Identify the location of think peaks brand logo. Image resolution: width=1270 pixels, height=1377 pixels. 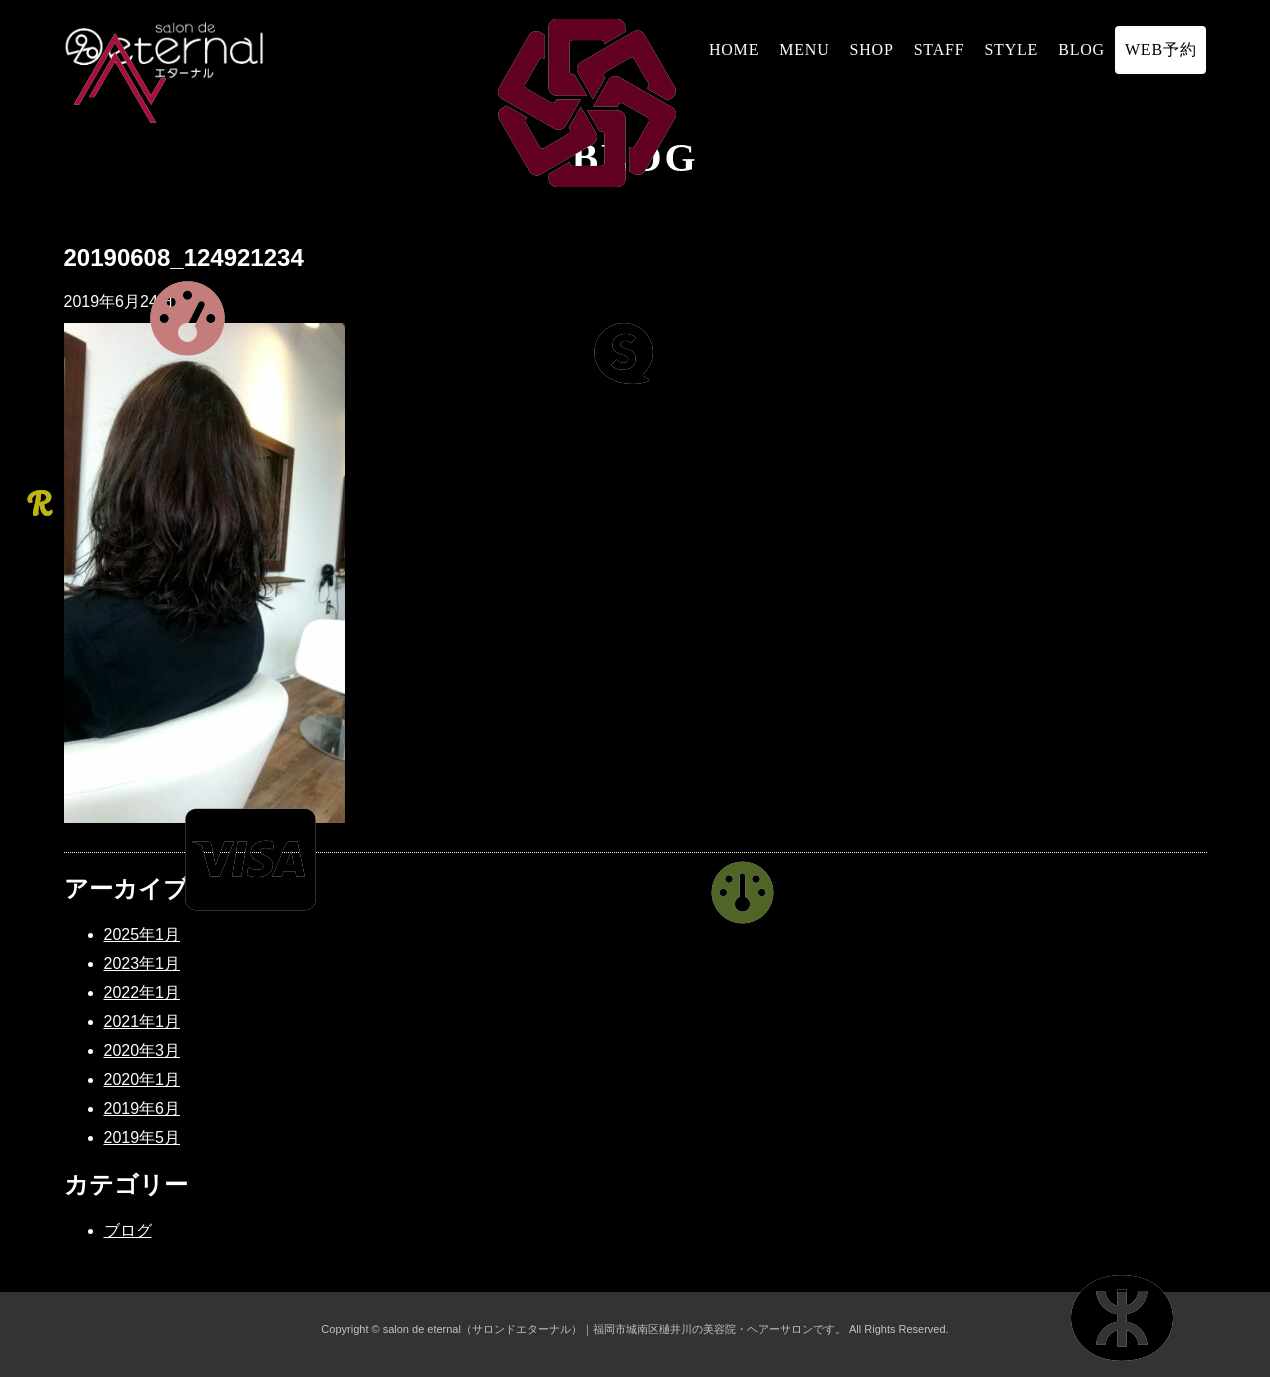
(120, 78).